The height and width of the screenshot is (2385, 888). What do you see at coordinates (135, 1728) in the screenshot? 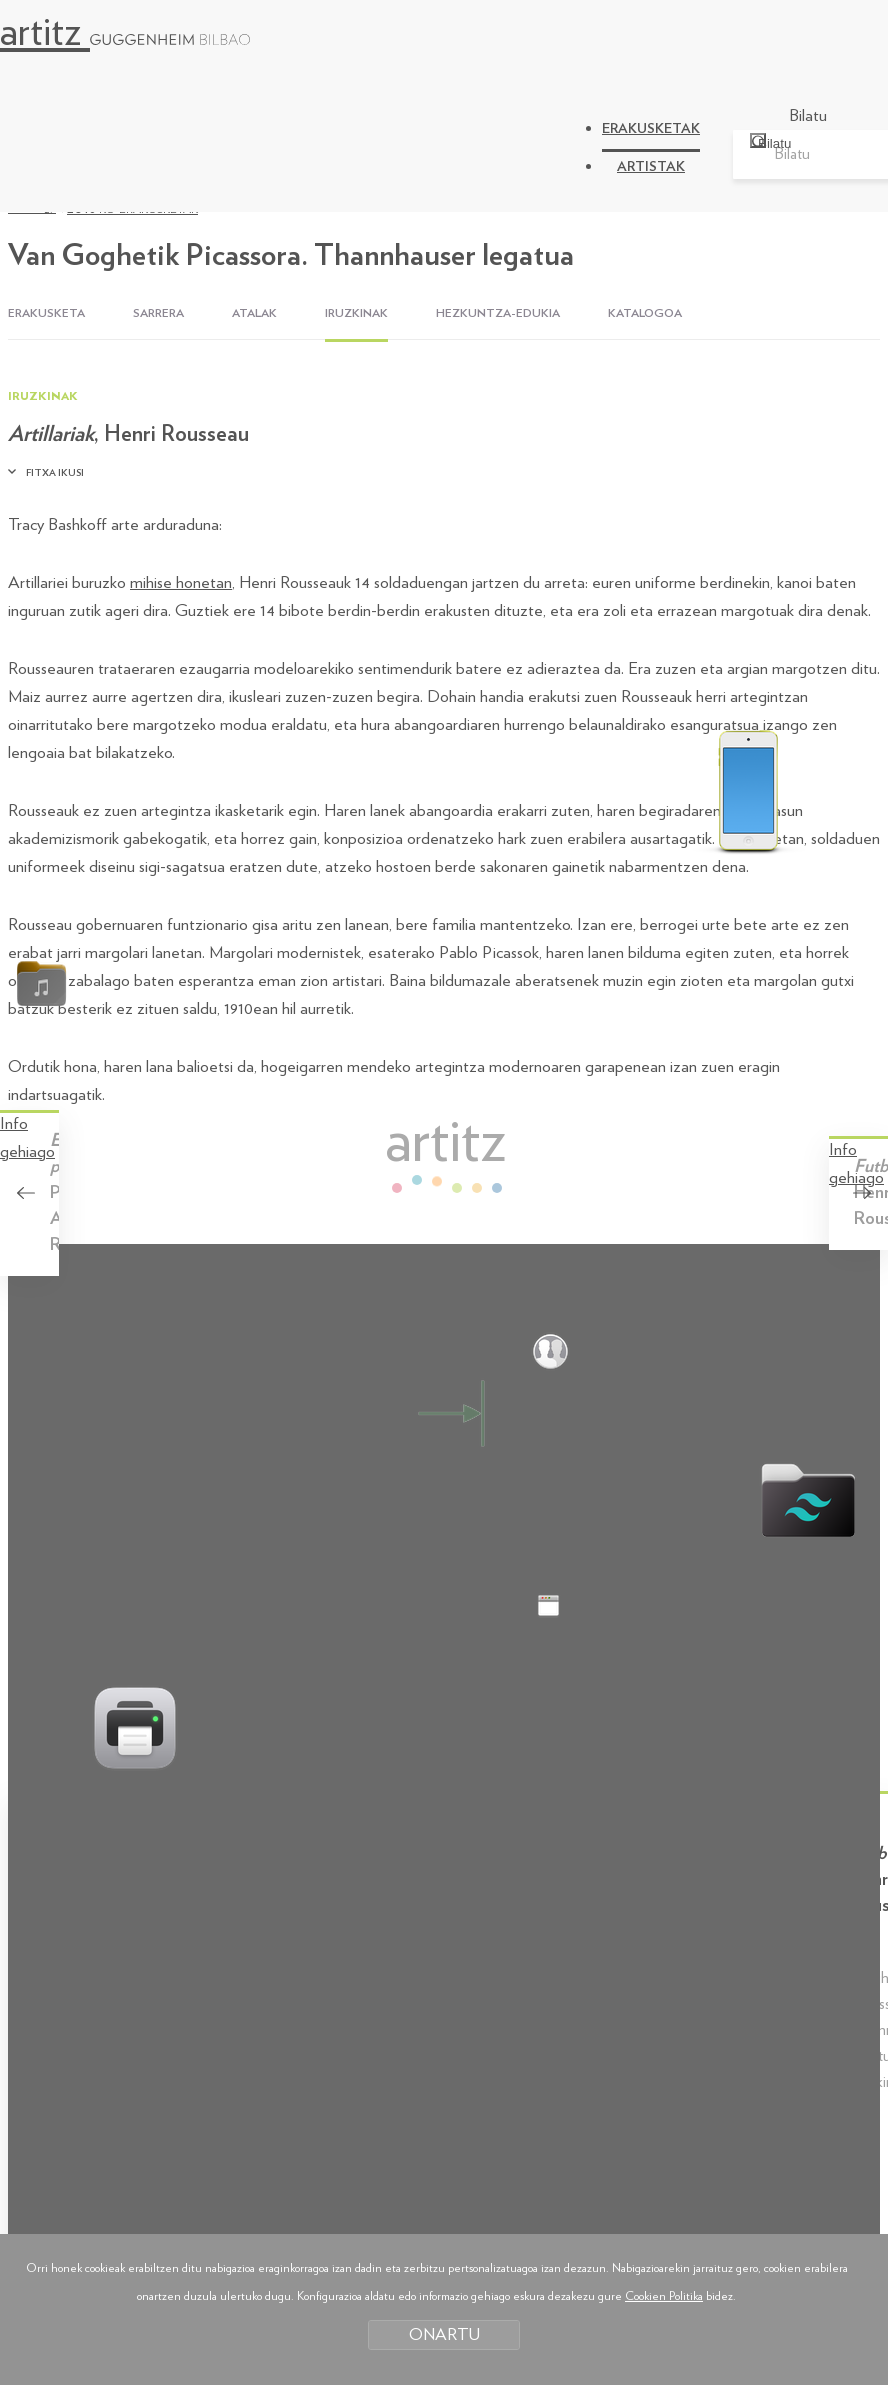
I see `open print center to manage print jobs` at bounding box center [135, 1728].